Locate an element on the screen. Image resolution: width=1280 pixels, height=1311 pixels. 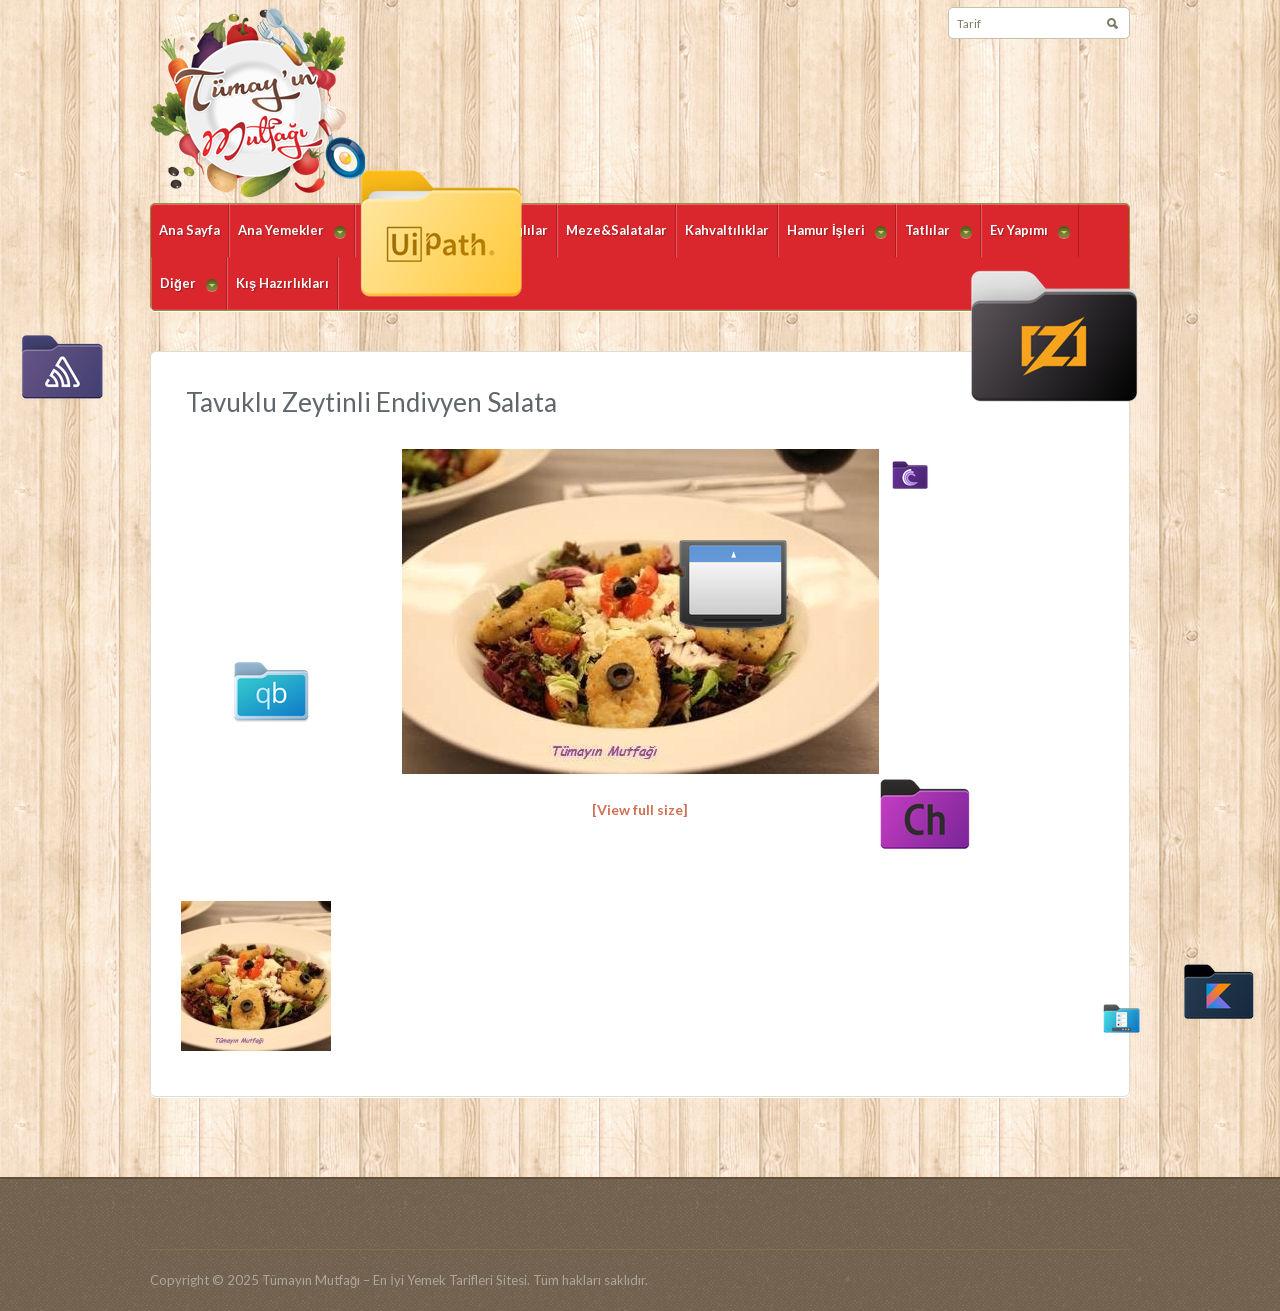
open adobe xd application is located at coordinates (733, 584).